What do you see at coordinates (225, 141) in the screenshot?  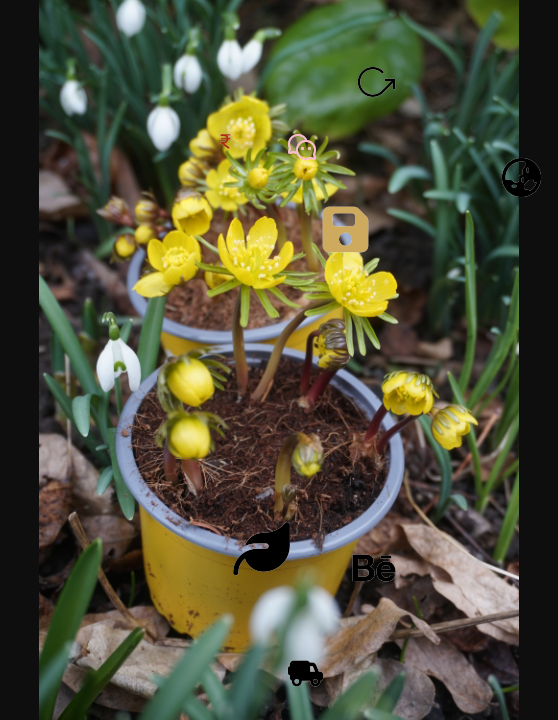 I see `view price in indian rupees` at bounding box center [225, 141].